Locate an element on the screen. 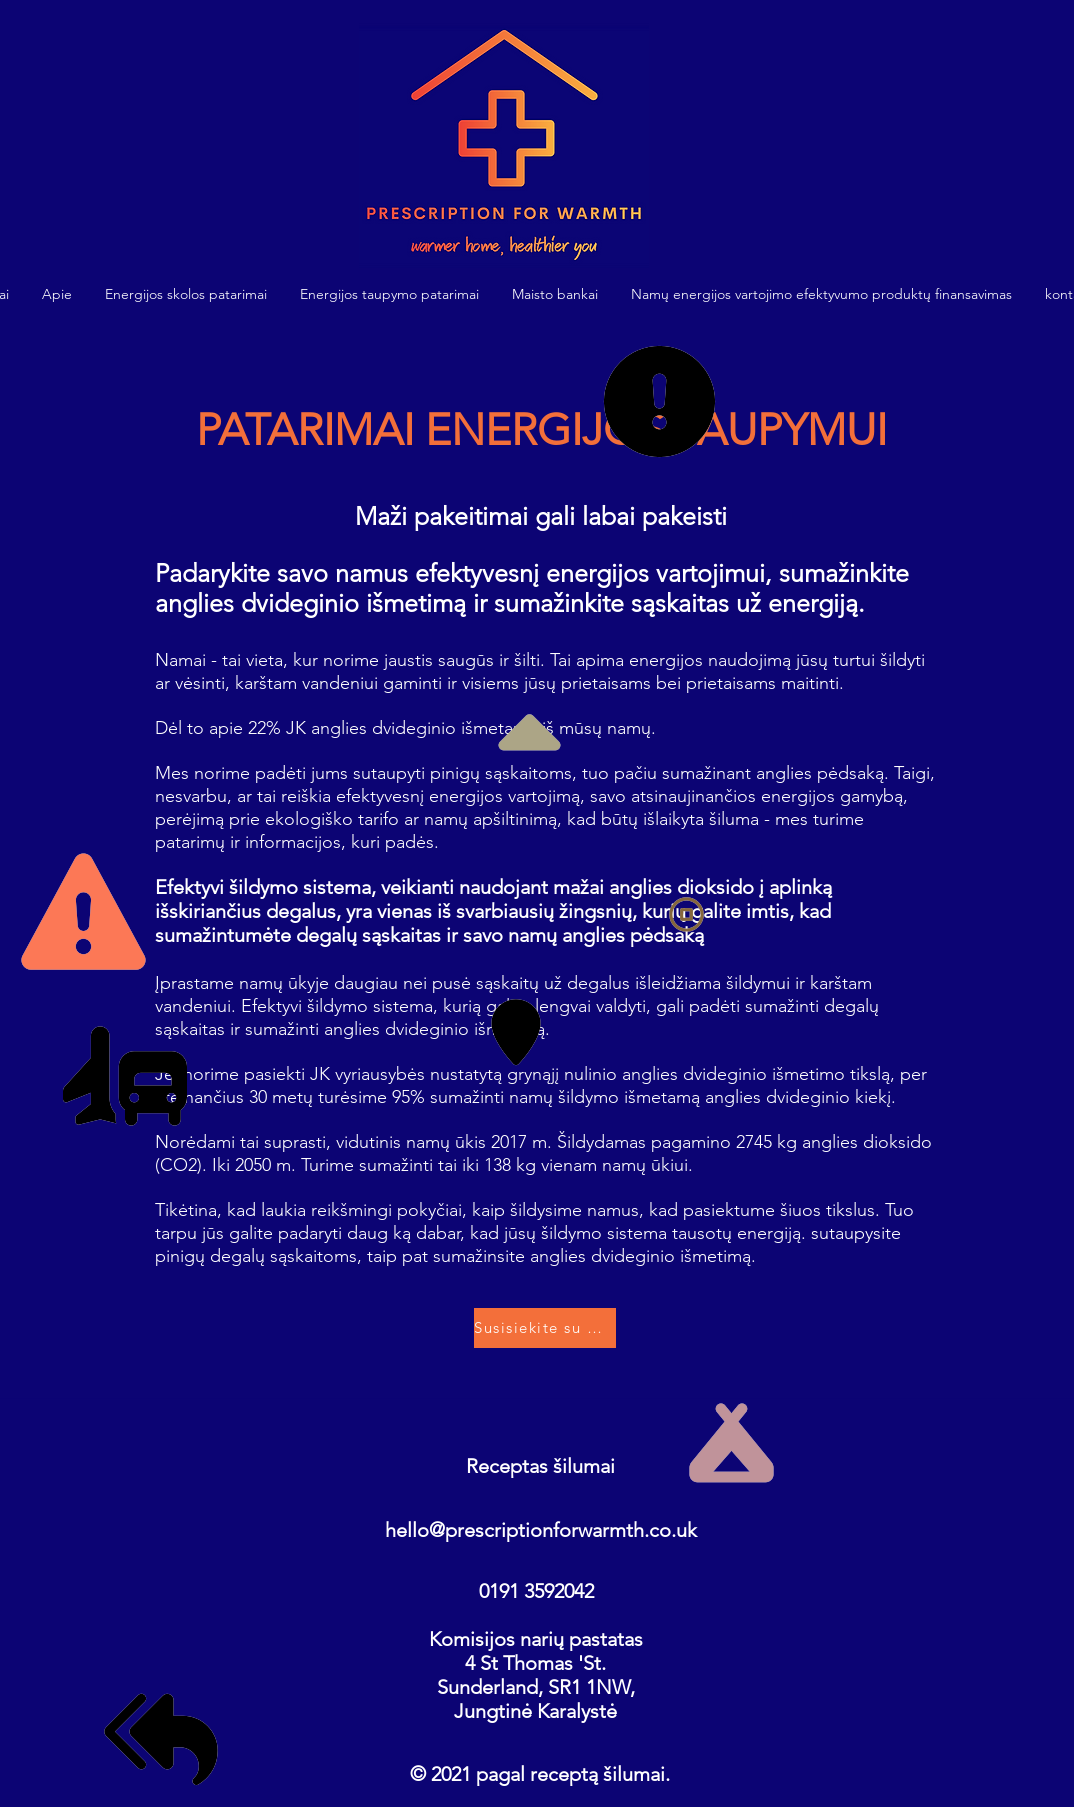  mark a location on the map is located at coordinates (516, 1032).